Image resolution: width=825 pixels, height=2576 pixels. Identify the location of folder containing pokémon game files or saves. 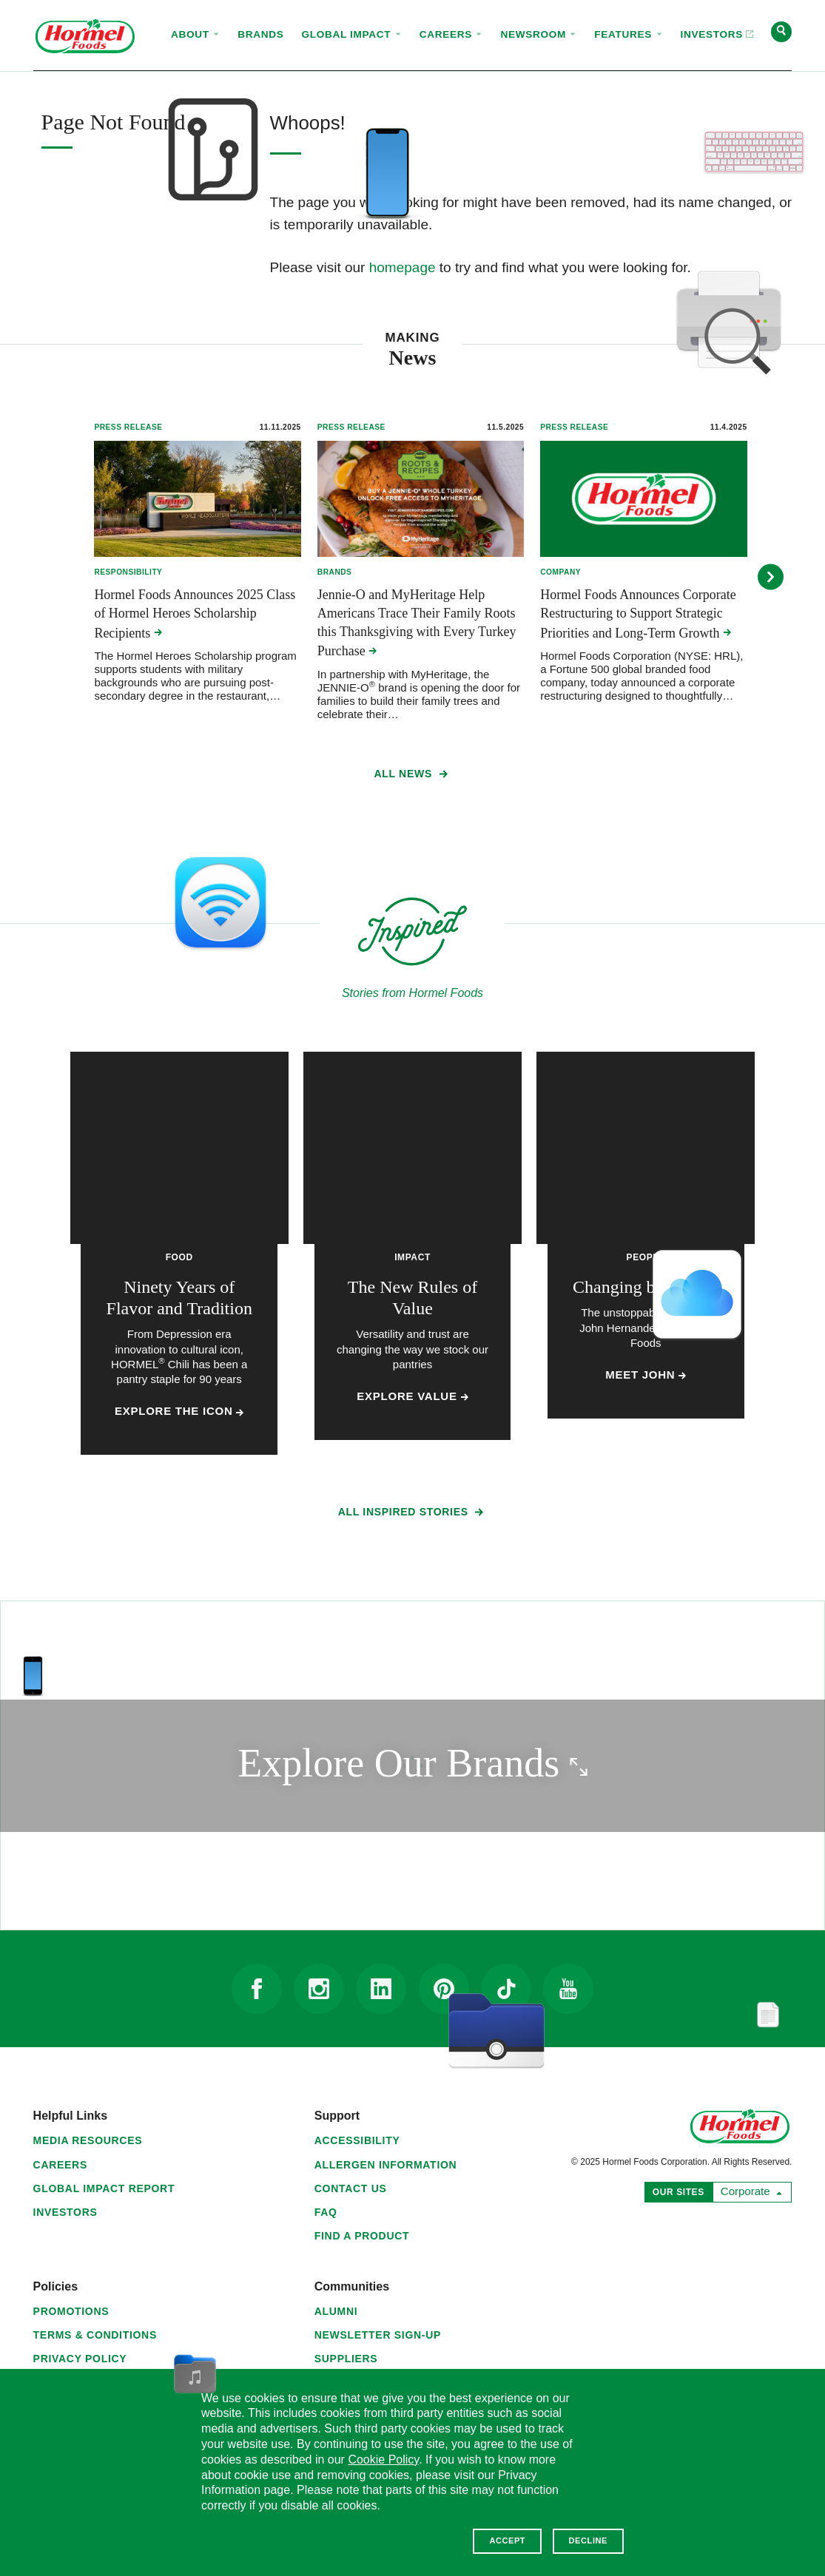
(496, 2033).